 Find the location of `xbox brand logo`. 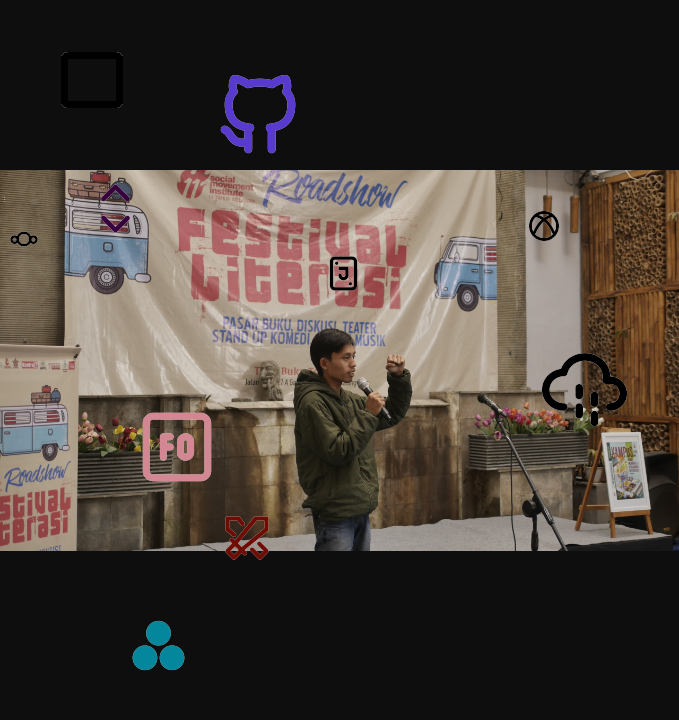

xbox brand logo is located at coordinates (544, 226).